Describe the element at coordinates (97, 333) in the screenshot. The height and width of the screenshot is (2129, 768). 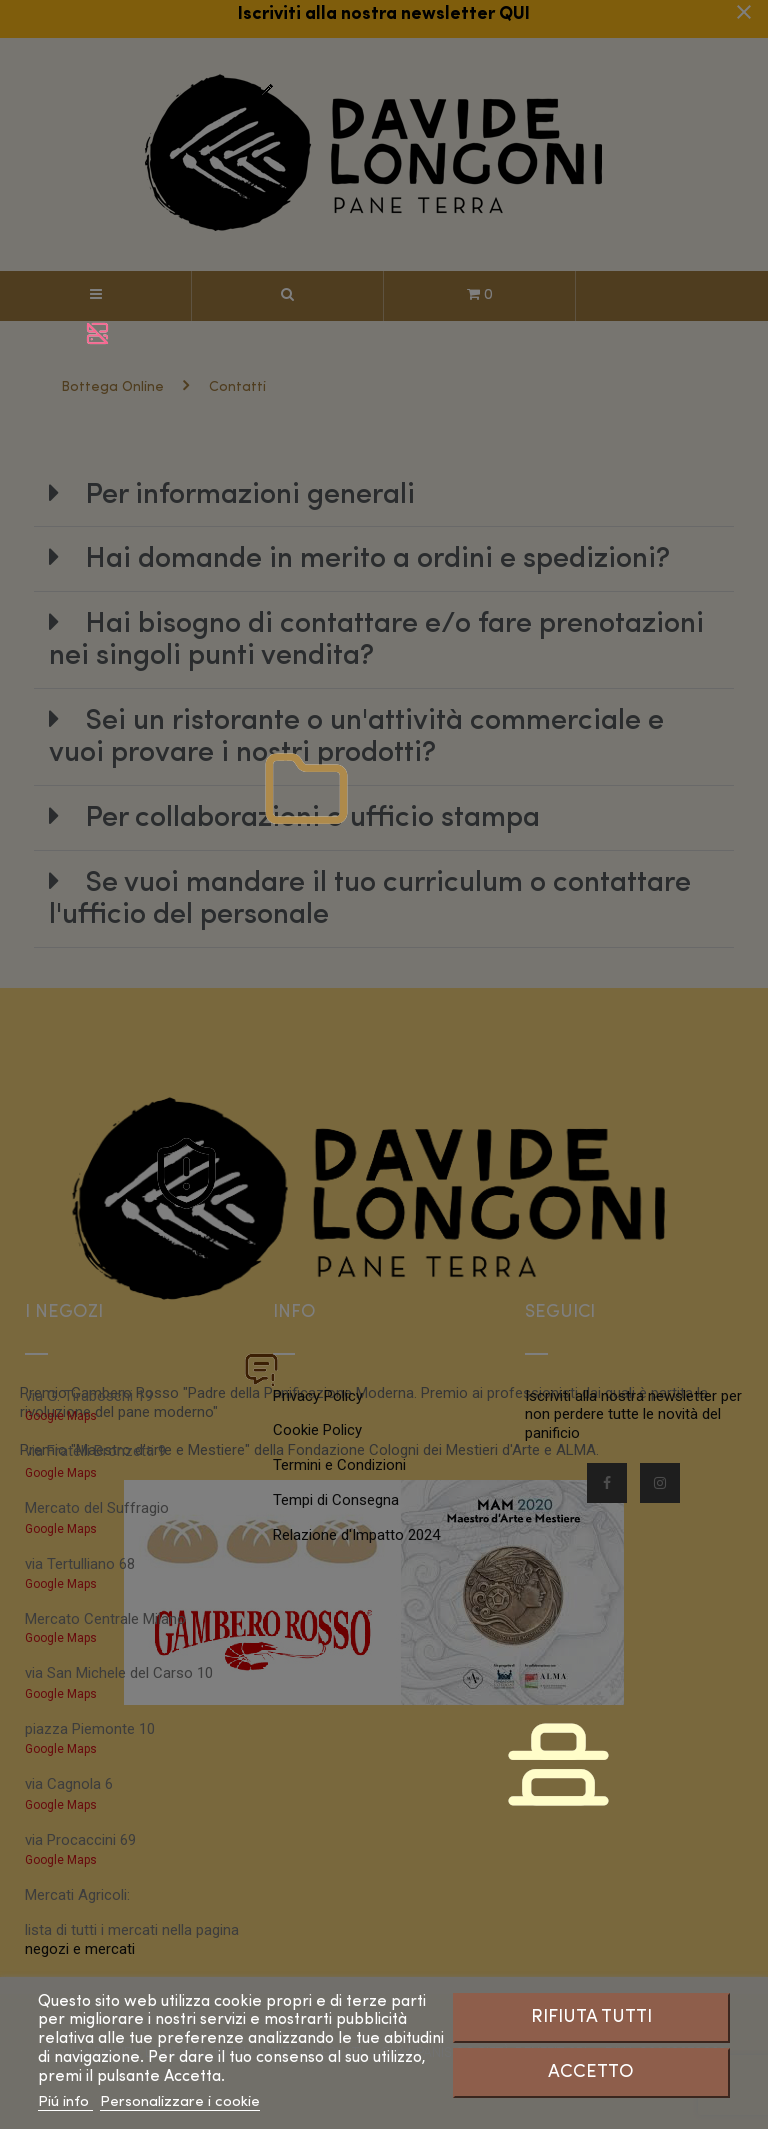
I see `server is offline or unavailable` at that location.